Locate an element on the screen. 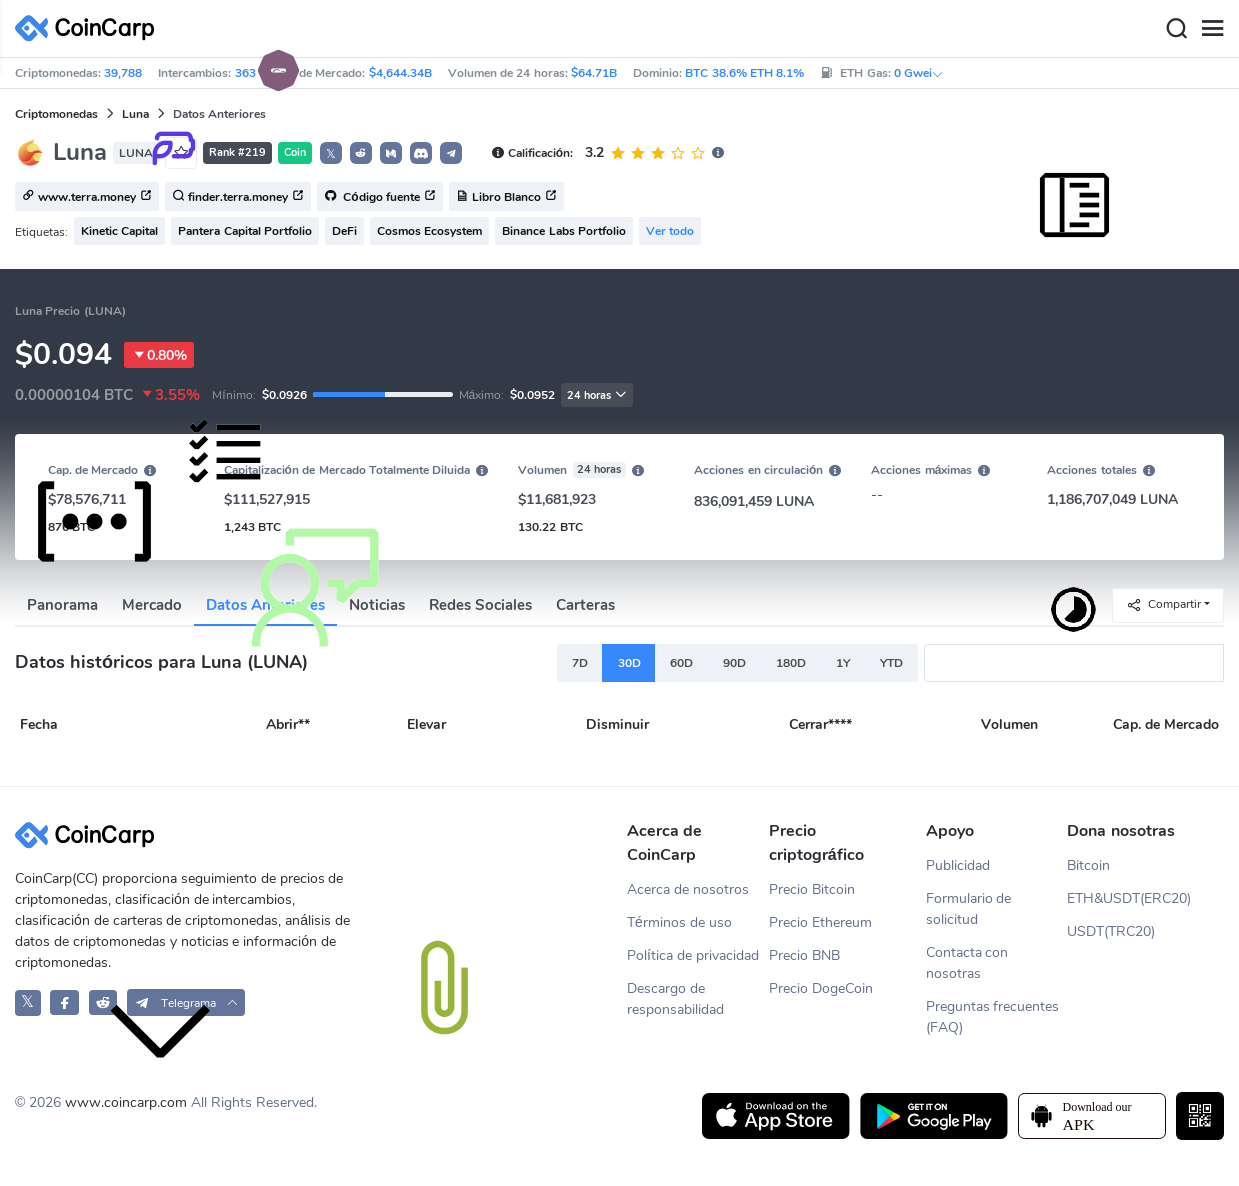 The width and height of the screenshot is (1239, 1186). remove or delete an item is located at coordinates (278, 70).